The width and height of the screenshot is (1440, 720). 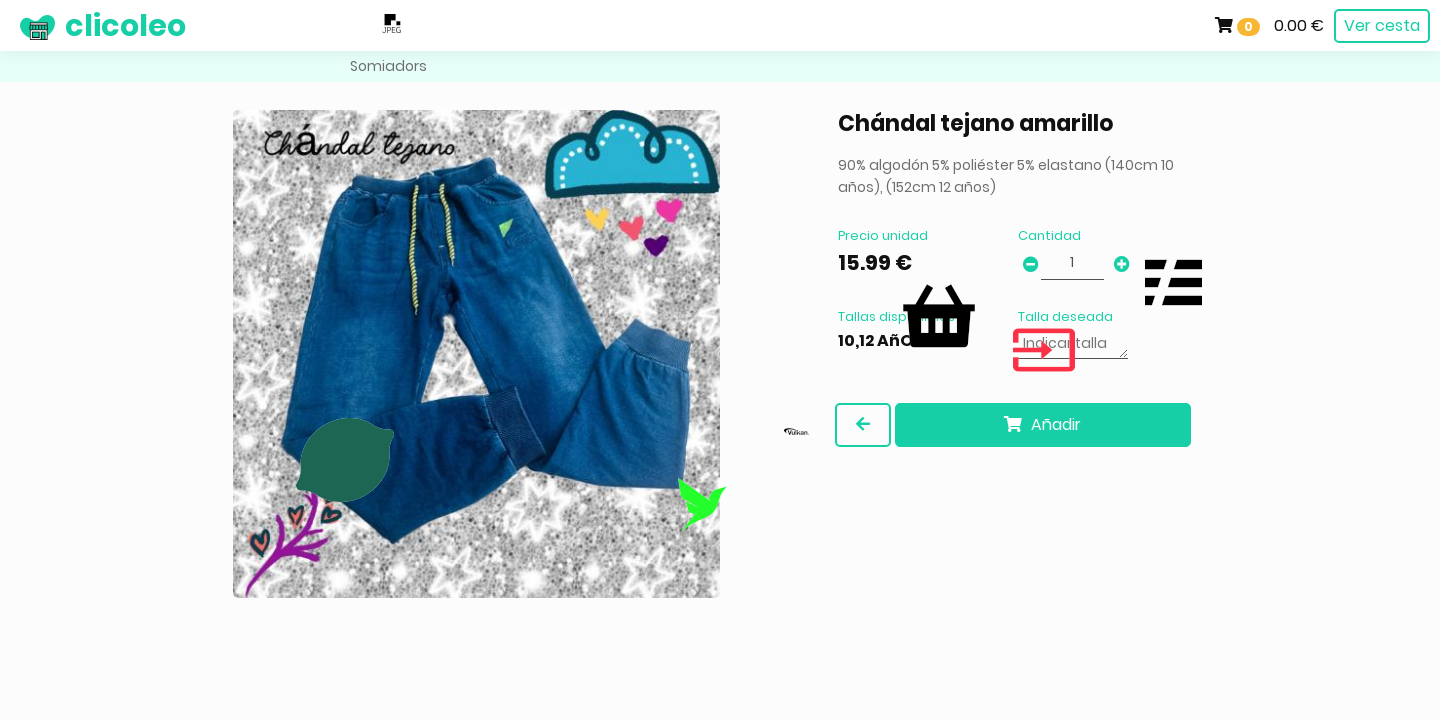 I want to click on view your shopping basket, so click(x=939, y=315).